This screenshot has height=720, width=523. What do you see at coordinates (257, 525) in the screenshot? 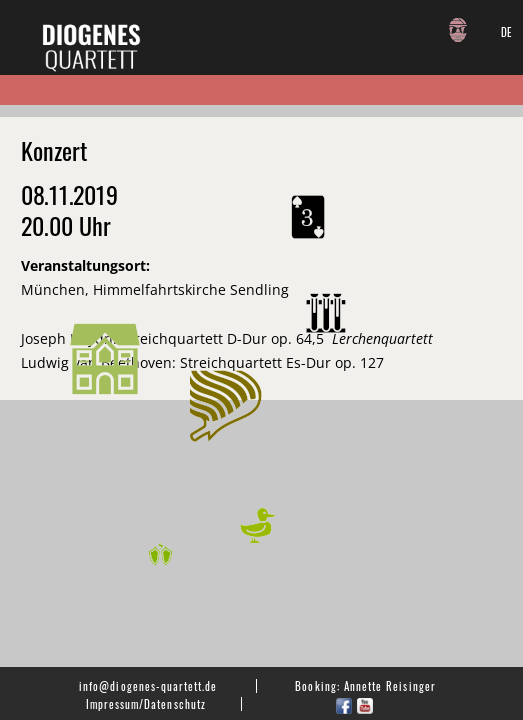
I see `decorative duck icon for game interface` at bounding box center [257, 525].